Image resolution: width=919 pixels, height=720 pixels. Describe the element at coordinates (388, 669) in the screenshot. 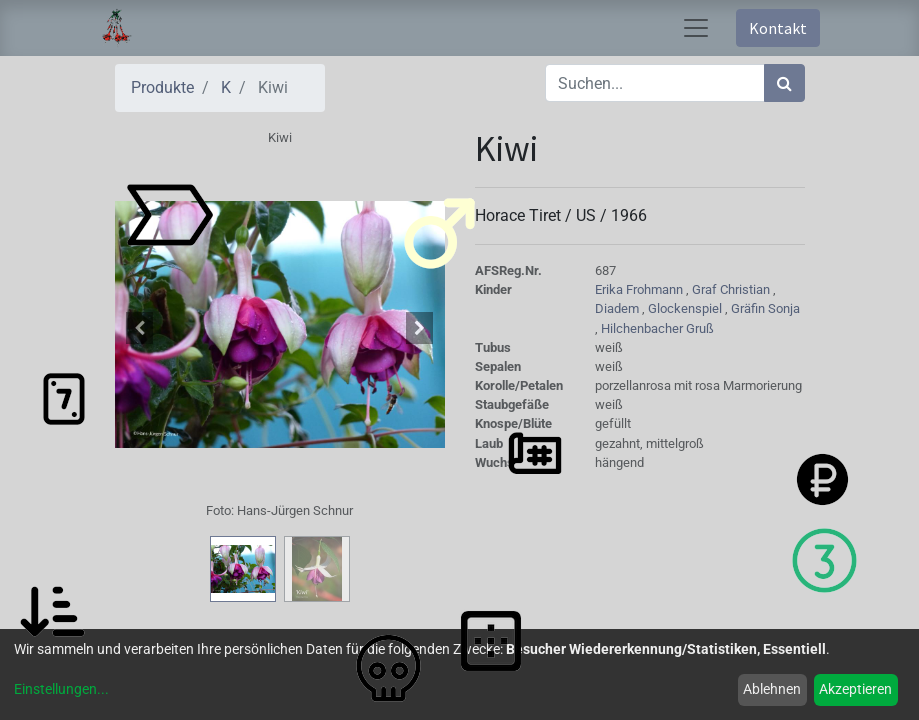

I see `indicates danger or fatal error` at that location.